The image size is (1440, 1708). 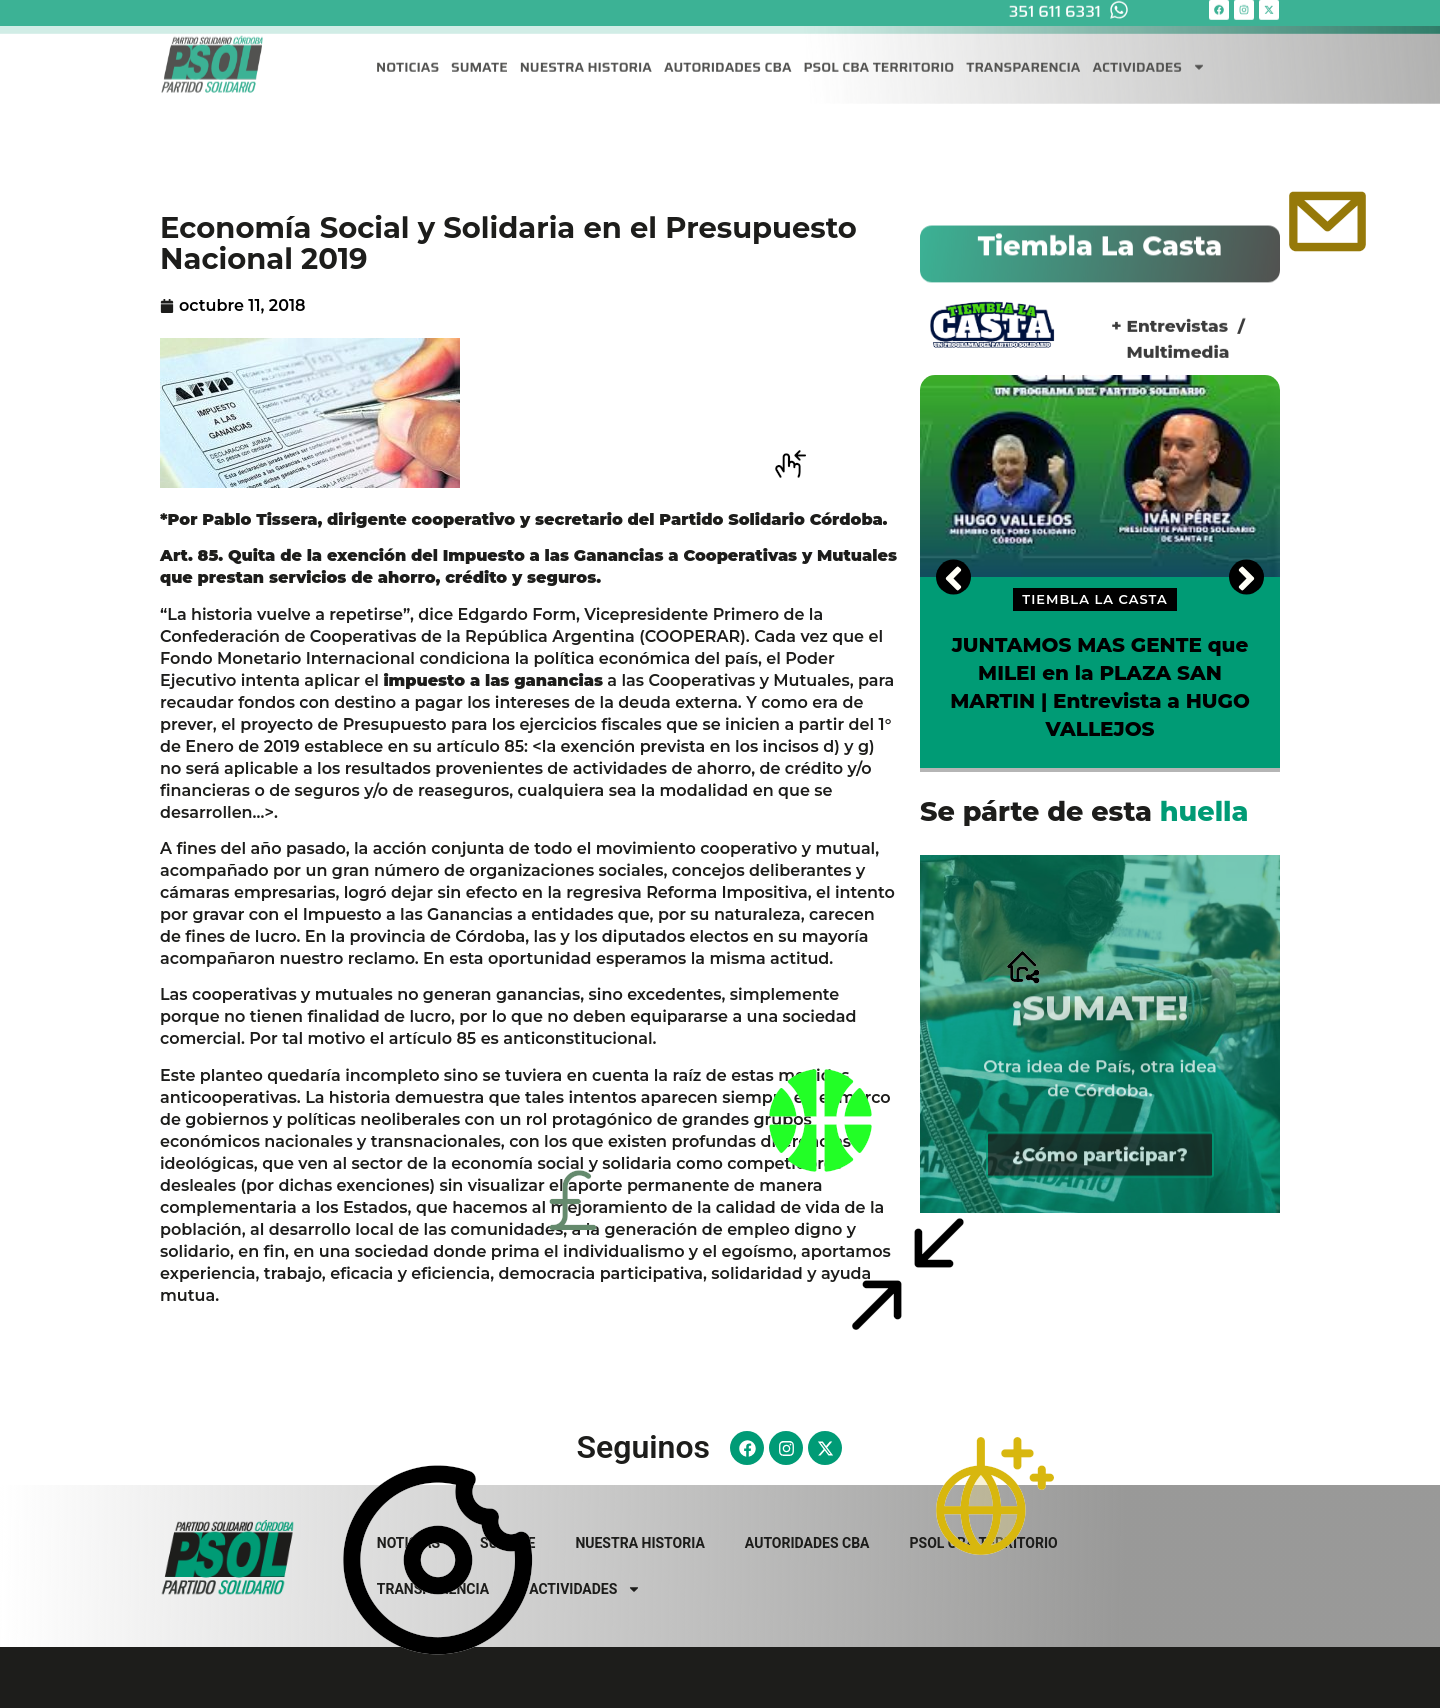 What do you see at coordinates (575, 1201) in the screenshot?
I see `indicates british pound sterling currency` at bounding box center [575, 1201].